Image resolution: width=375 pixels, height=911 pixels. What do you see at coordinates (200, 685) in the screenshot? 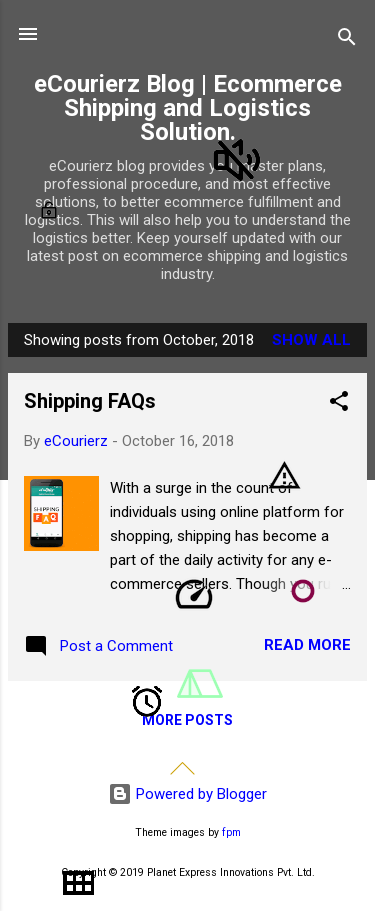
I see `view camping or outdoor locations` at bounding box center [200, 685].